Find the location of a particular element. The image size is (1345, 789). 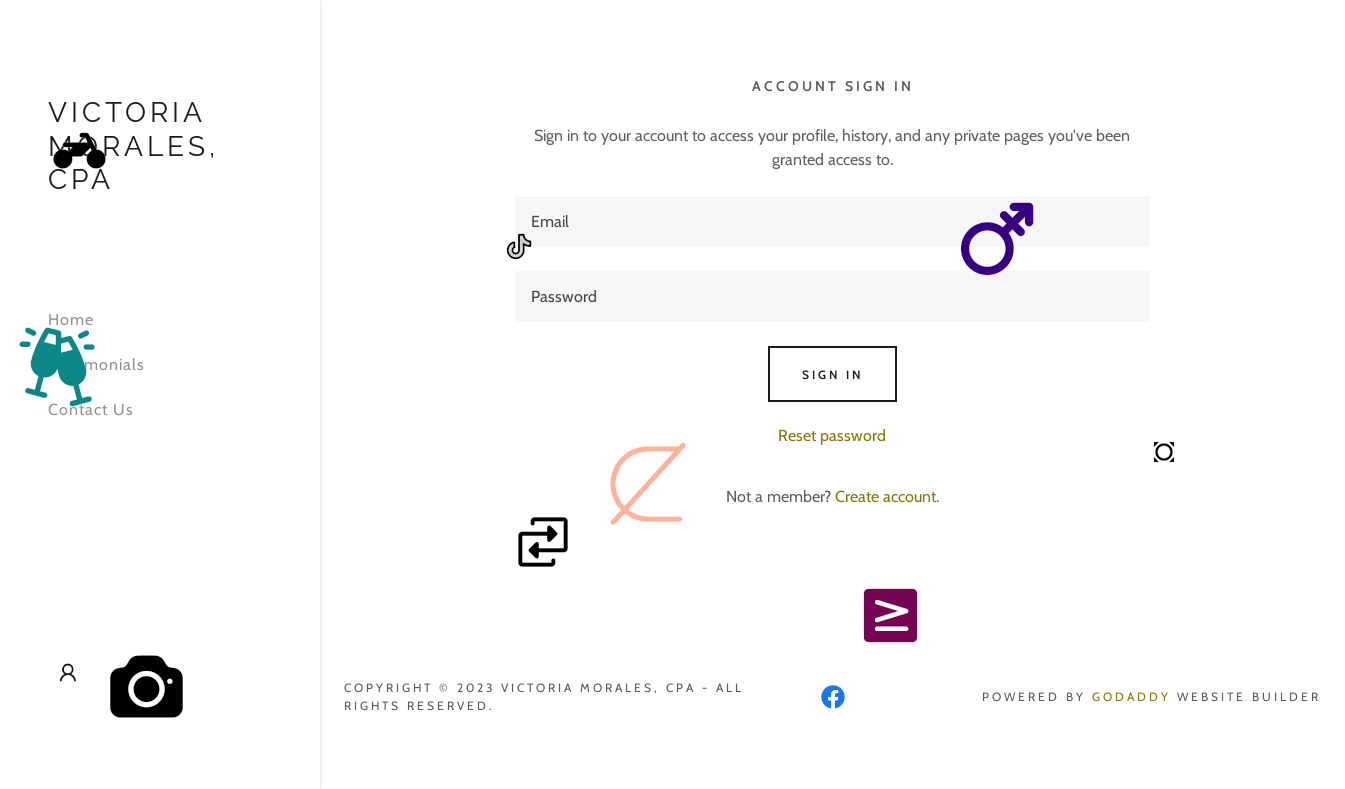

indicates transgender or non-binary gender identity option is located at coordinates (998, 237).